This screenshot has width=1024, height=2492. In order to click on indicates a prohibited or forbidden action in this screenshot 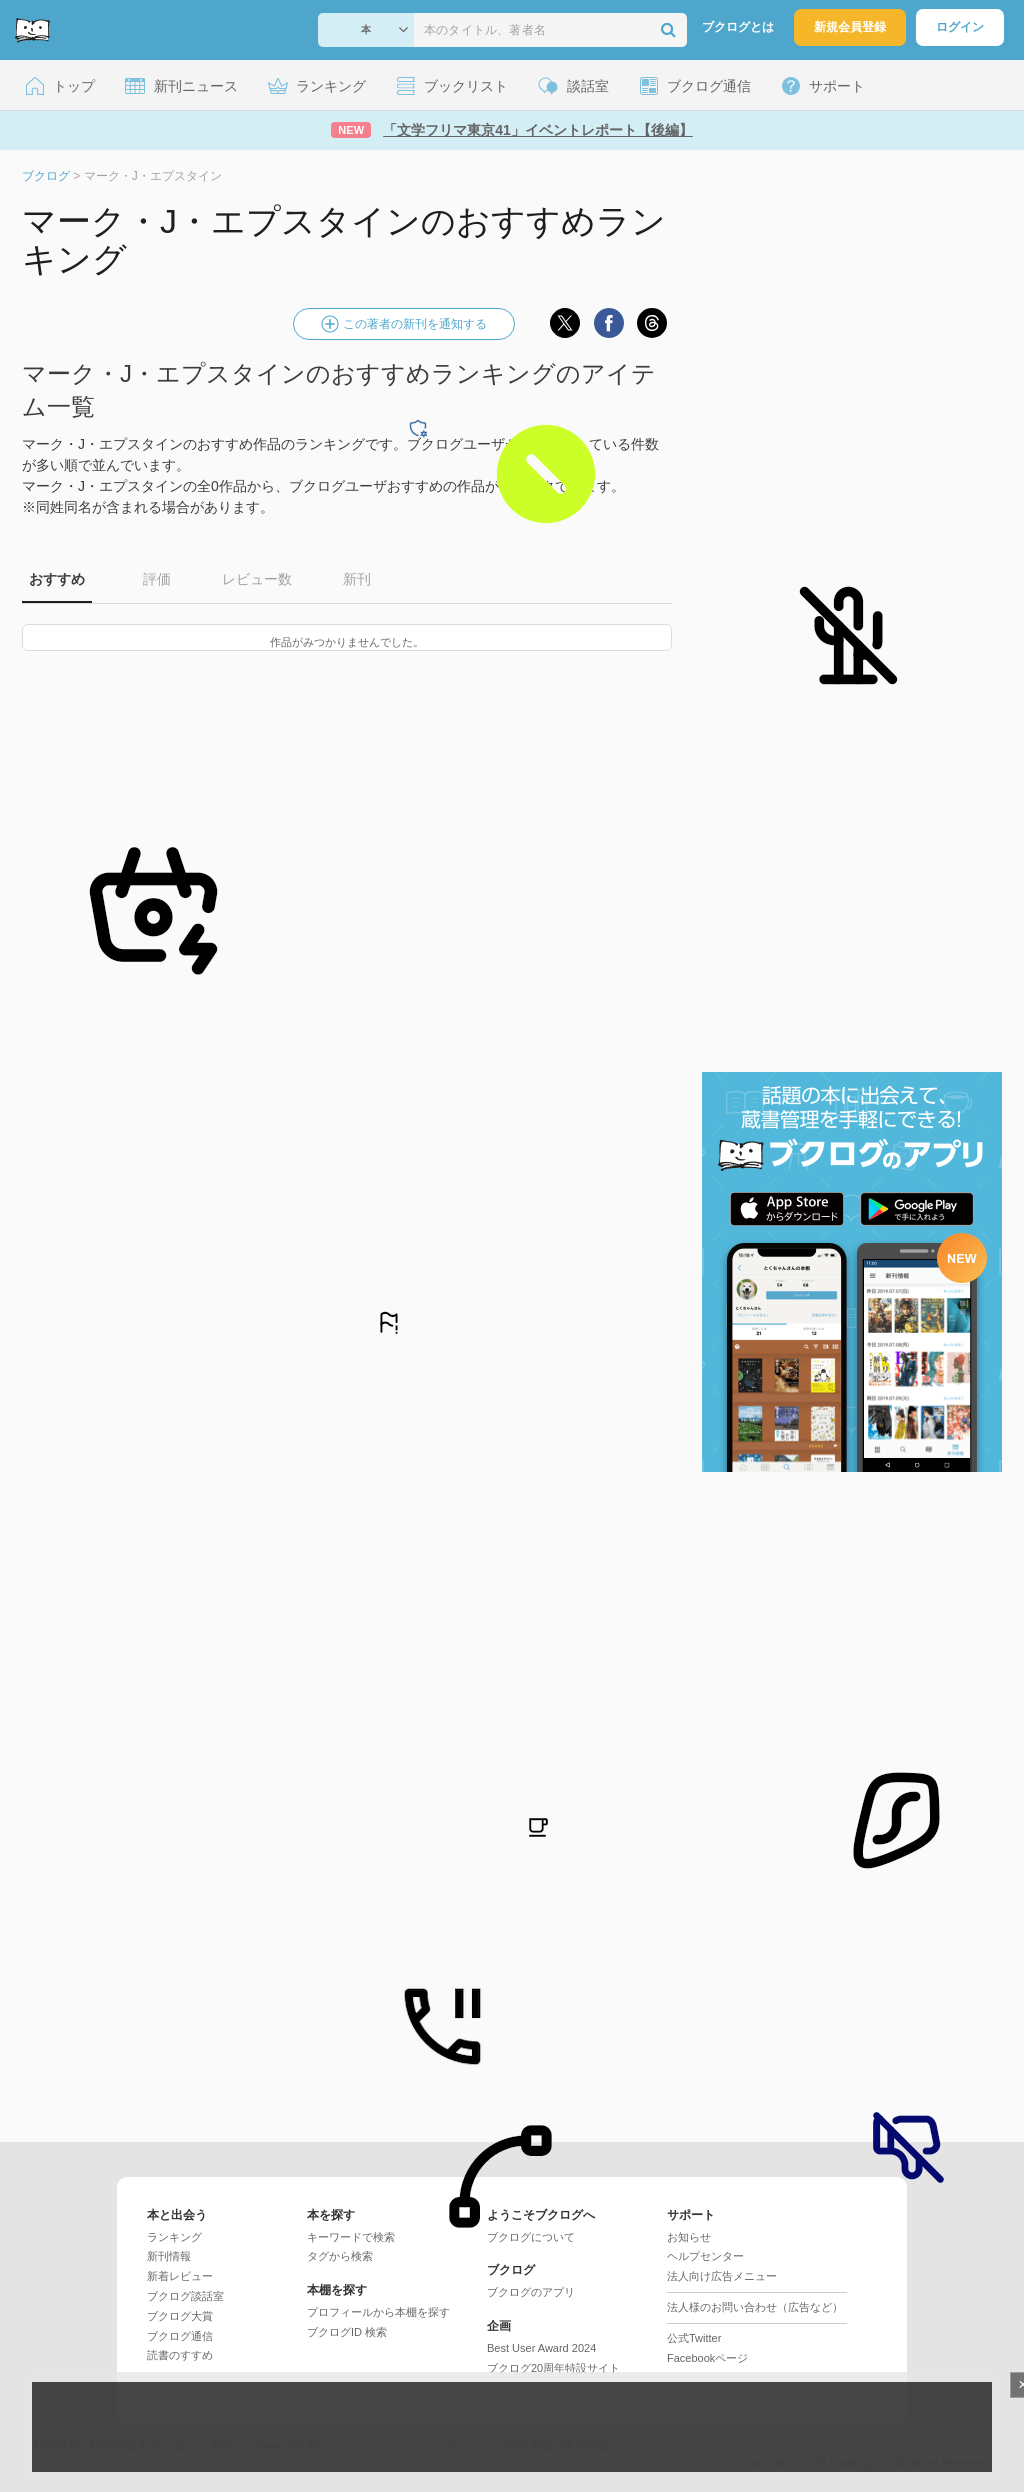, I will do `click(546, 474)`.